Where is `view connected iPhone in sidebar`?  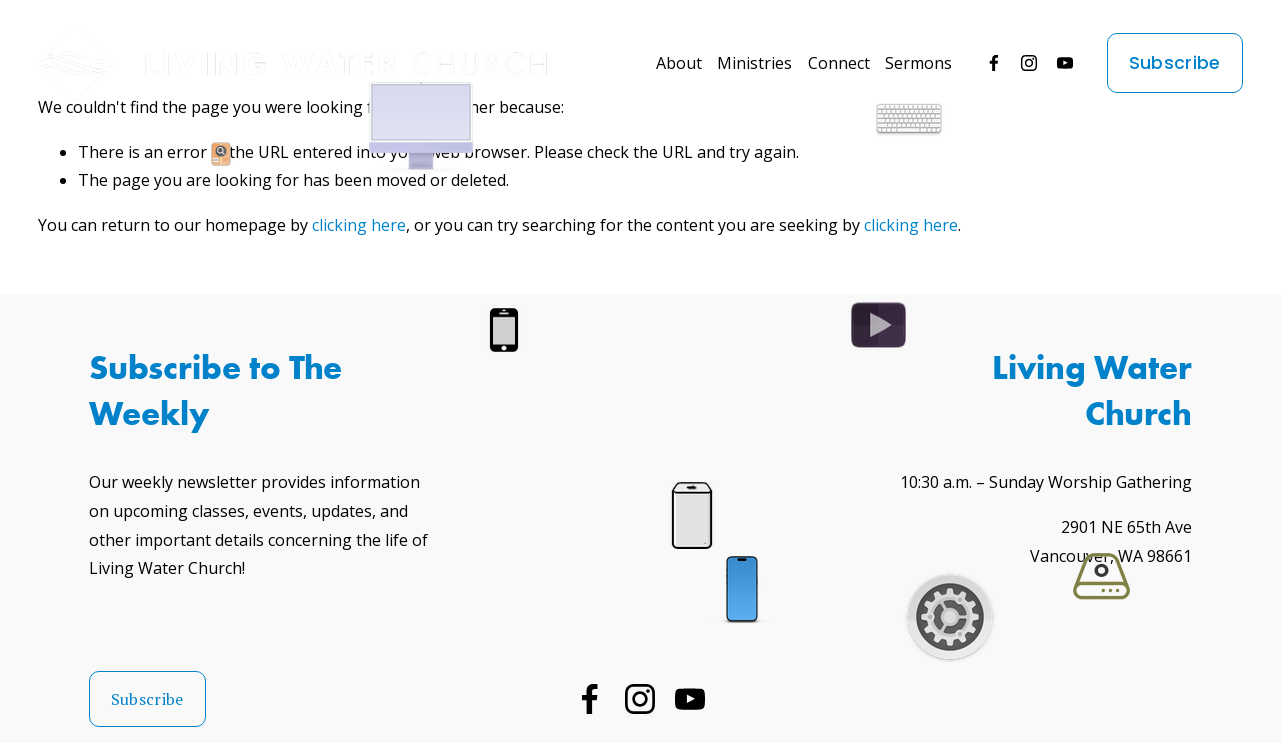
view connected iPhone in sidebar is located at coordinates (504, 330).